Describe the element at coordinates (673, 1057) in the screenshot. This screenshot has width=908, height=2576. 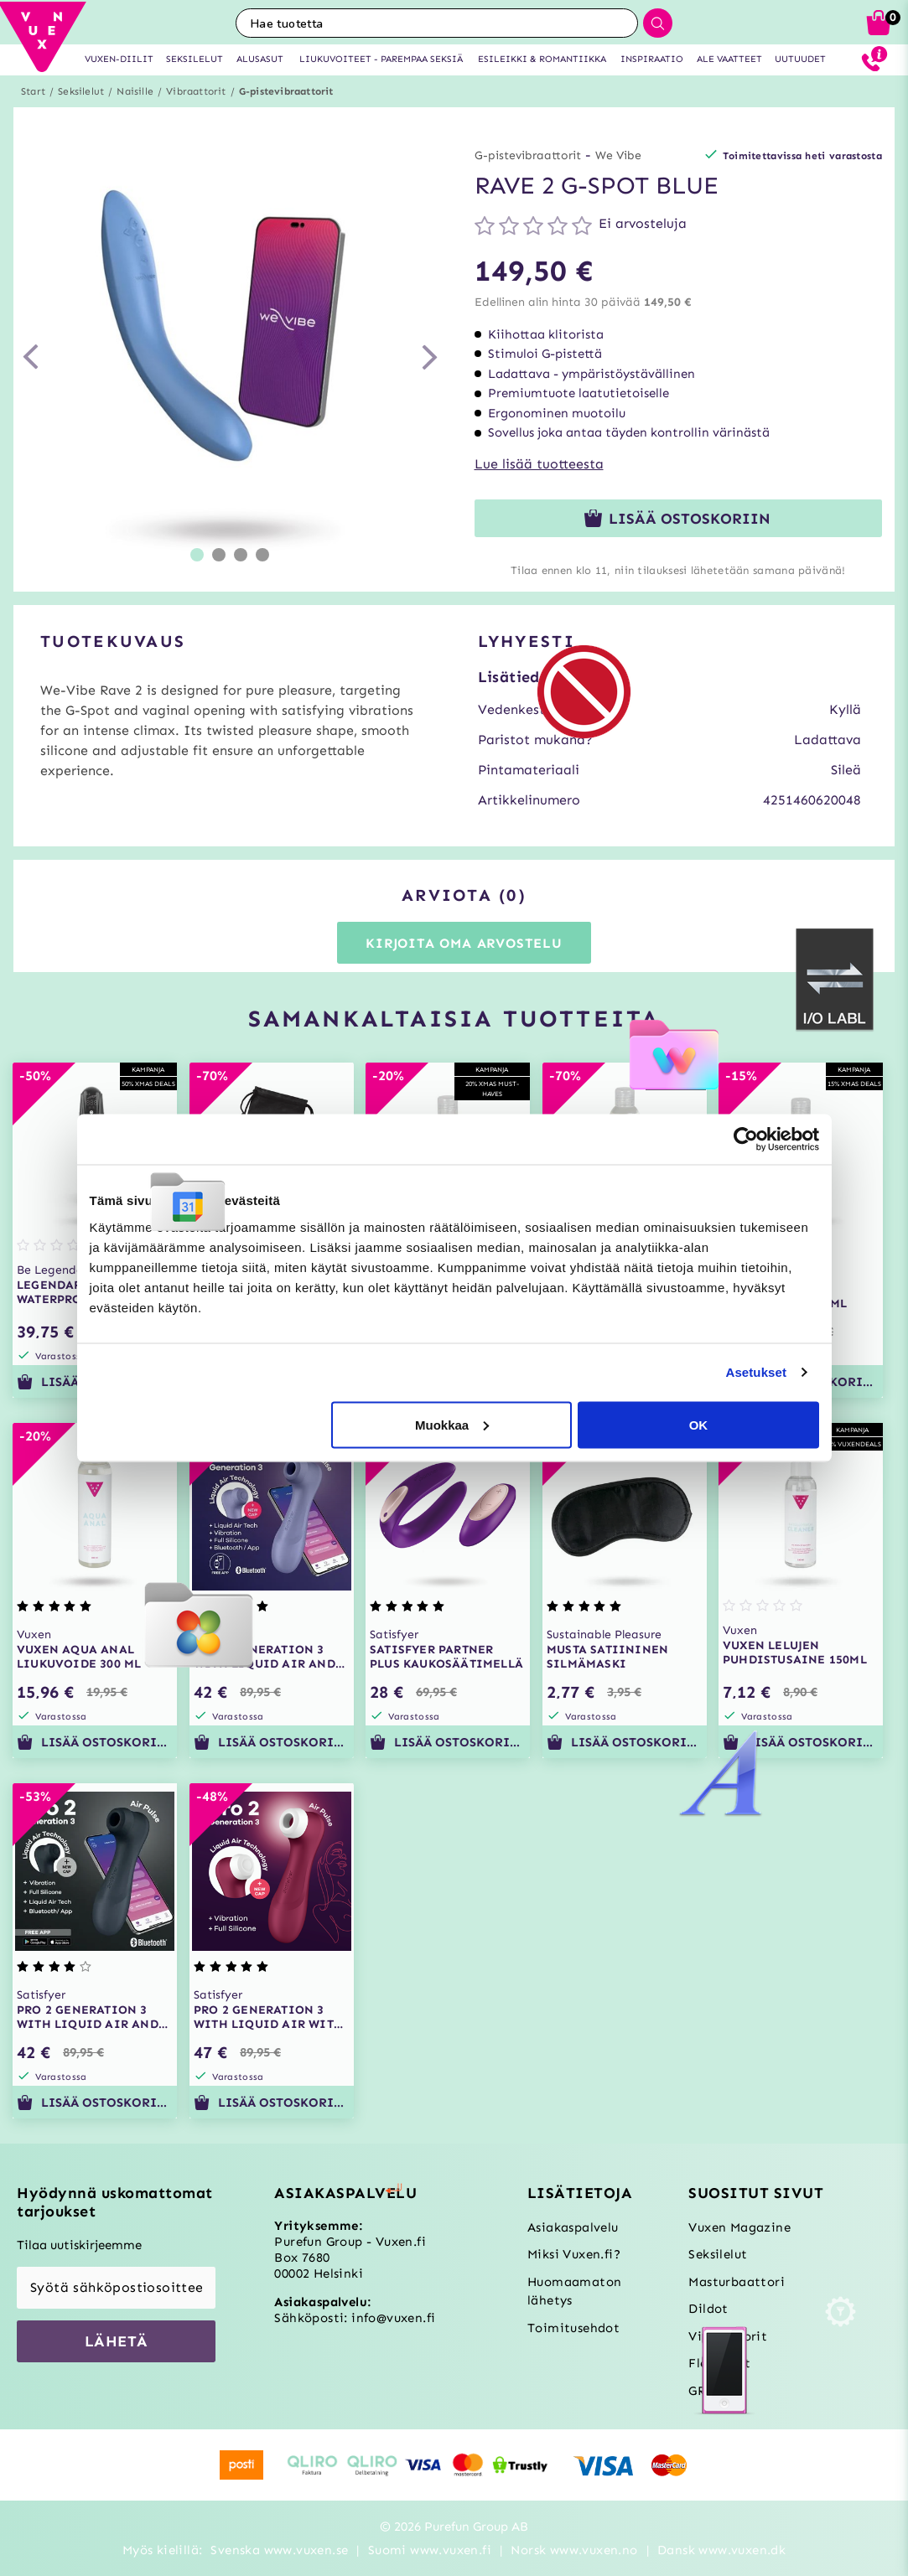
I see `open wondershare creative center folder` at that location.